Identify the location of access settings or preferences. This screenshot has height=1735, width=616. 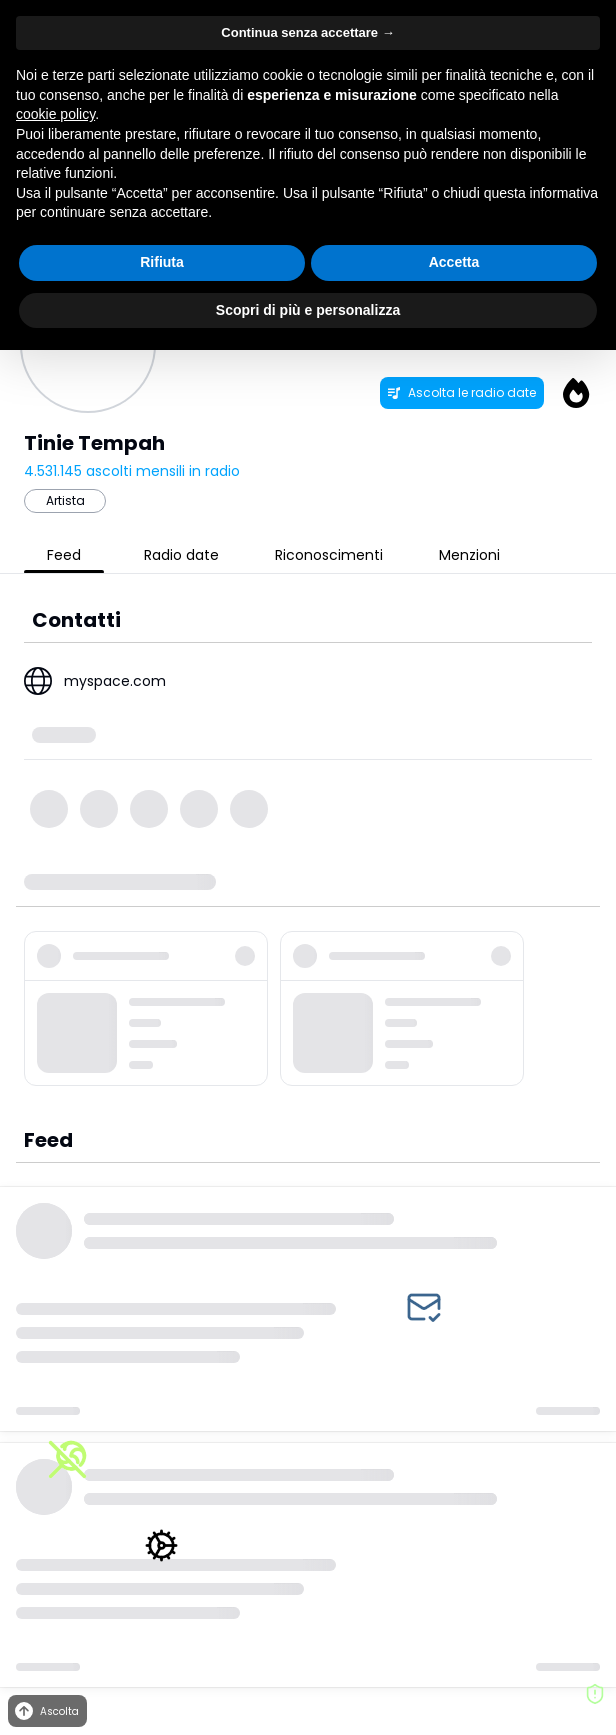
(161, 1545).